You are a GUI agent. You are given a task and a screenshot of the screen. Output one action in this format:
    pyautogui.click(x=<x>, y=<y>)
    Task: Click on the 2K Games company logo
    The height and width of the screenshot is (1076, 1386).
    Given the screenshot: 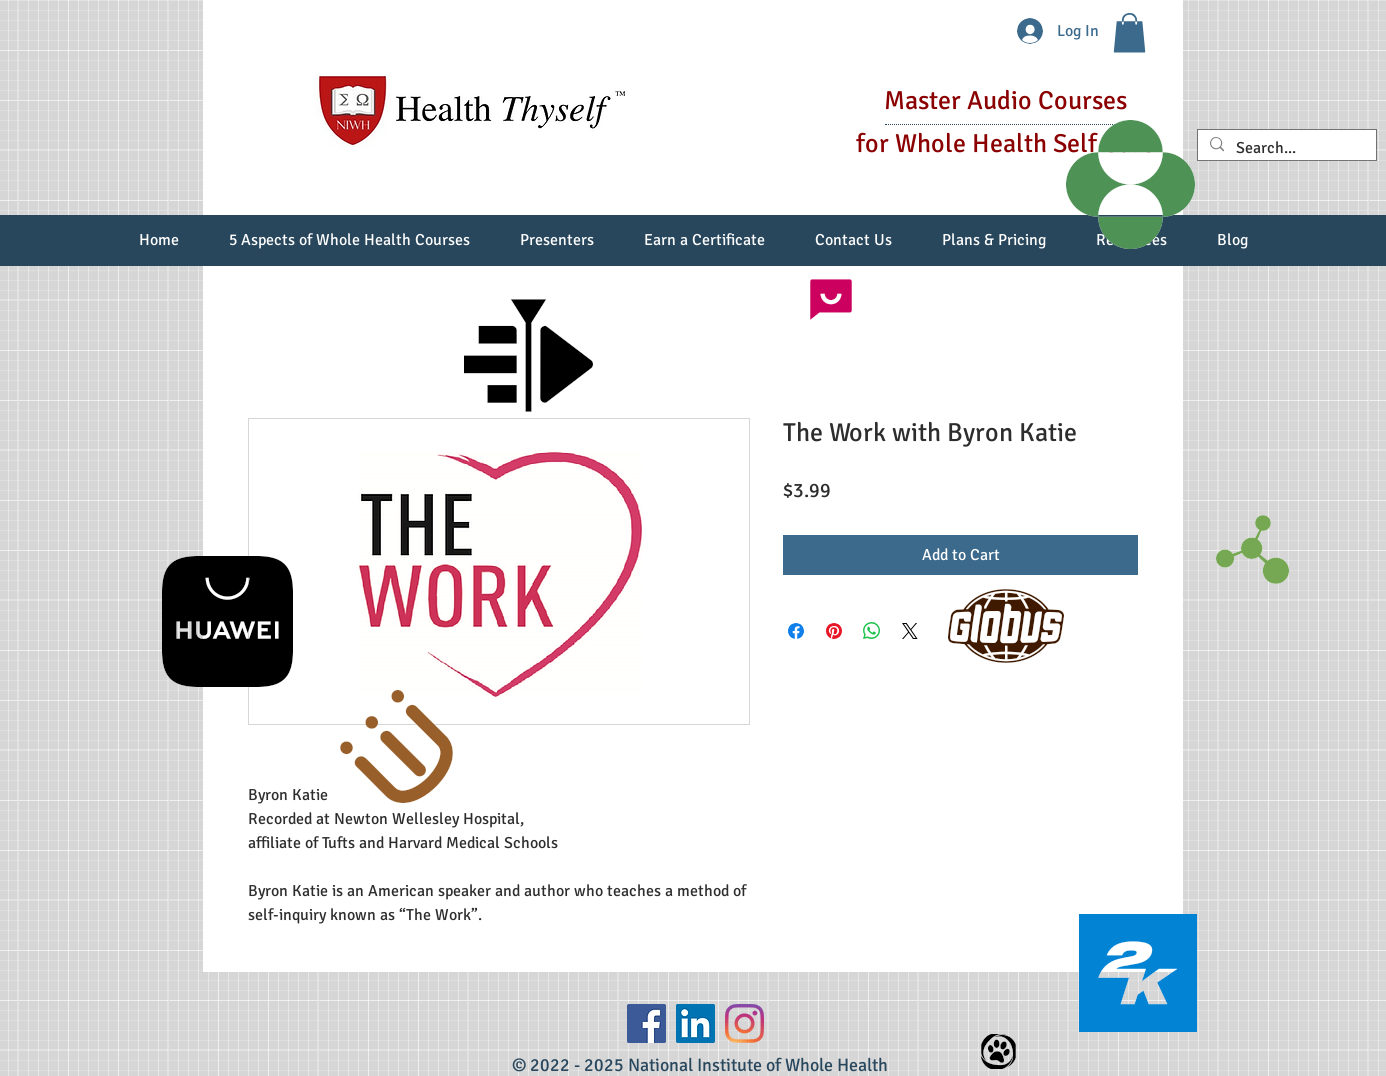 What is the action you would take?
    pyautogui.click(x=1138, y=973)
    